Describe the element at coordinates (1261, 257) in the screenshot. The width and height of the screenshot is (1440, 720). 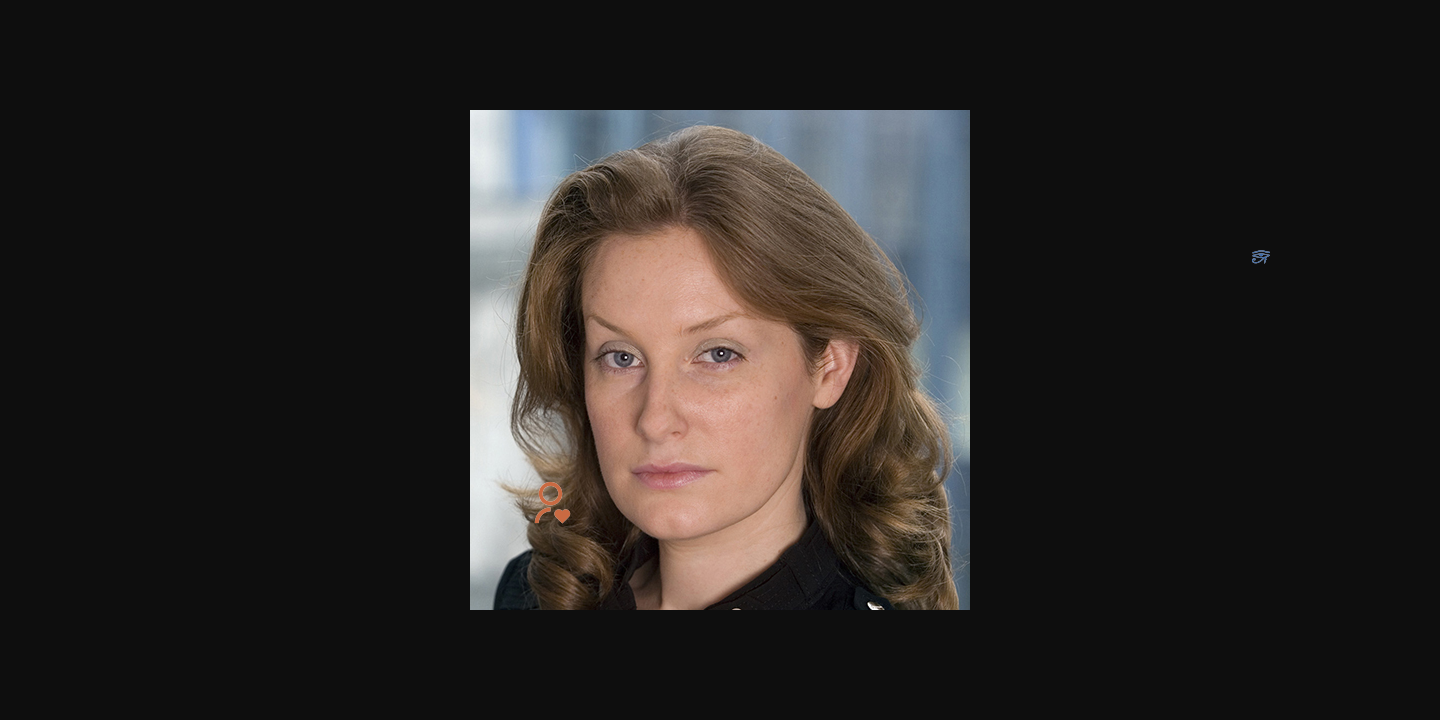
I see `sphinx documentation generator logo` at that location.